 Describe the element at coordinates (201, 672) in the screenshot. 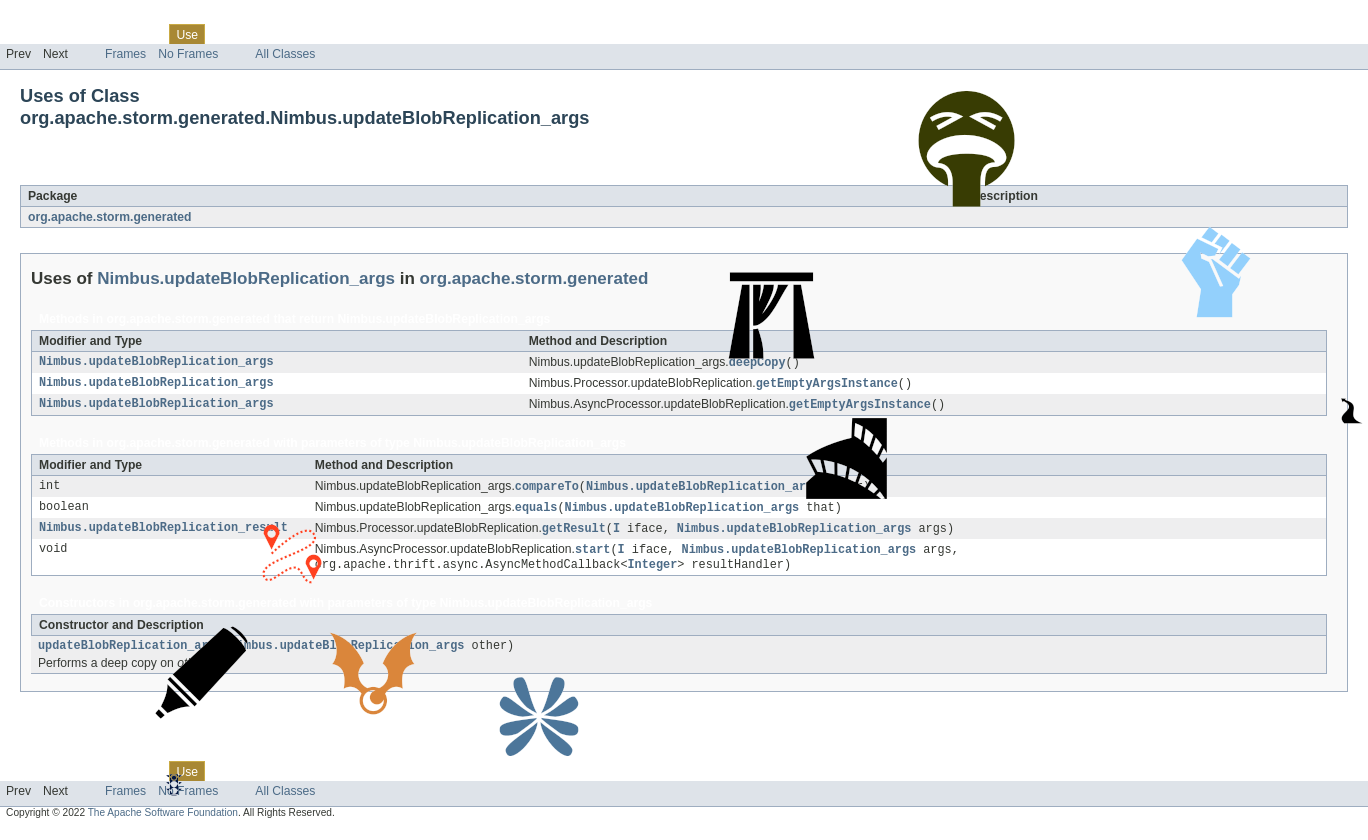

I see `highlight or mark important text` at that location.